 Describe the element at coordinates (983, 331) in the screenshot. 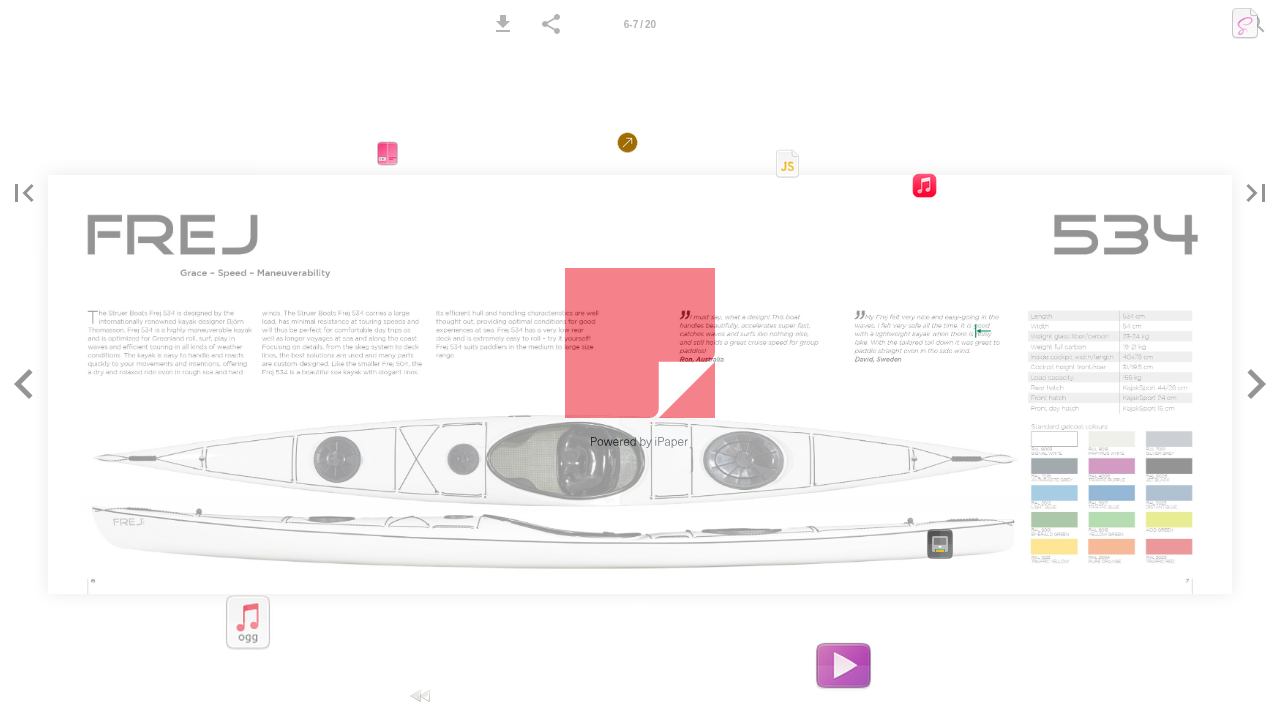

I see `go to the first item in a list or sequence` at that location.